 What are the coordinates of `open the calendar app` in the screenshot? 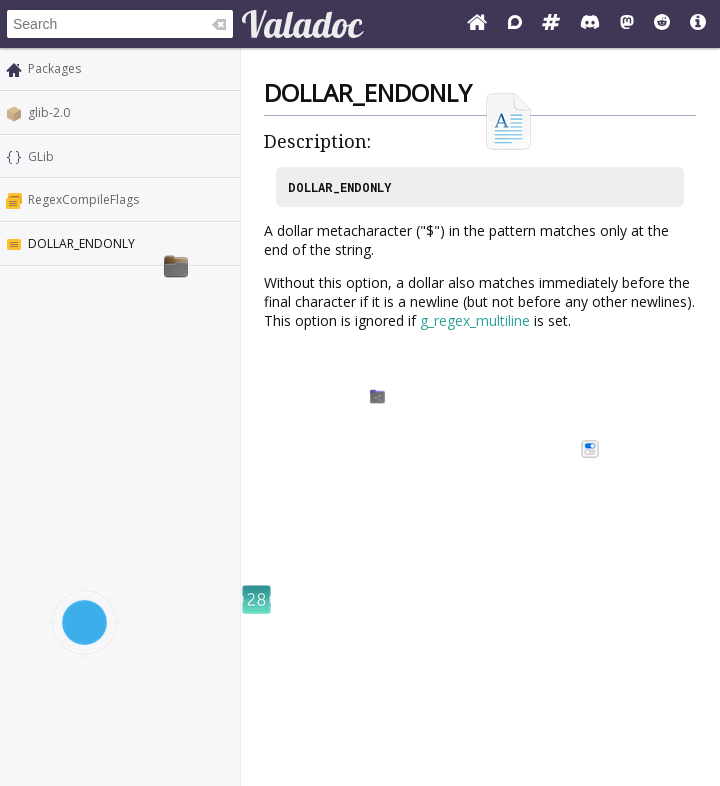 It's located at (256, 599).